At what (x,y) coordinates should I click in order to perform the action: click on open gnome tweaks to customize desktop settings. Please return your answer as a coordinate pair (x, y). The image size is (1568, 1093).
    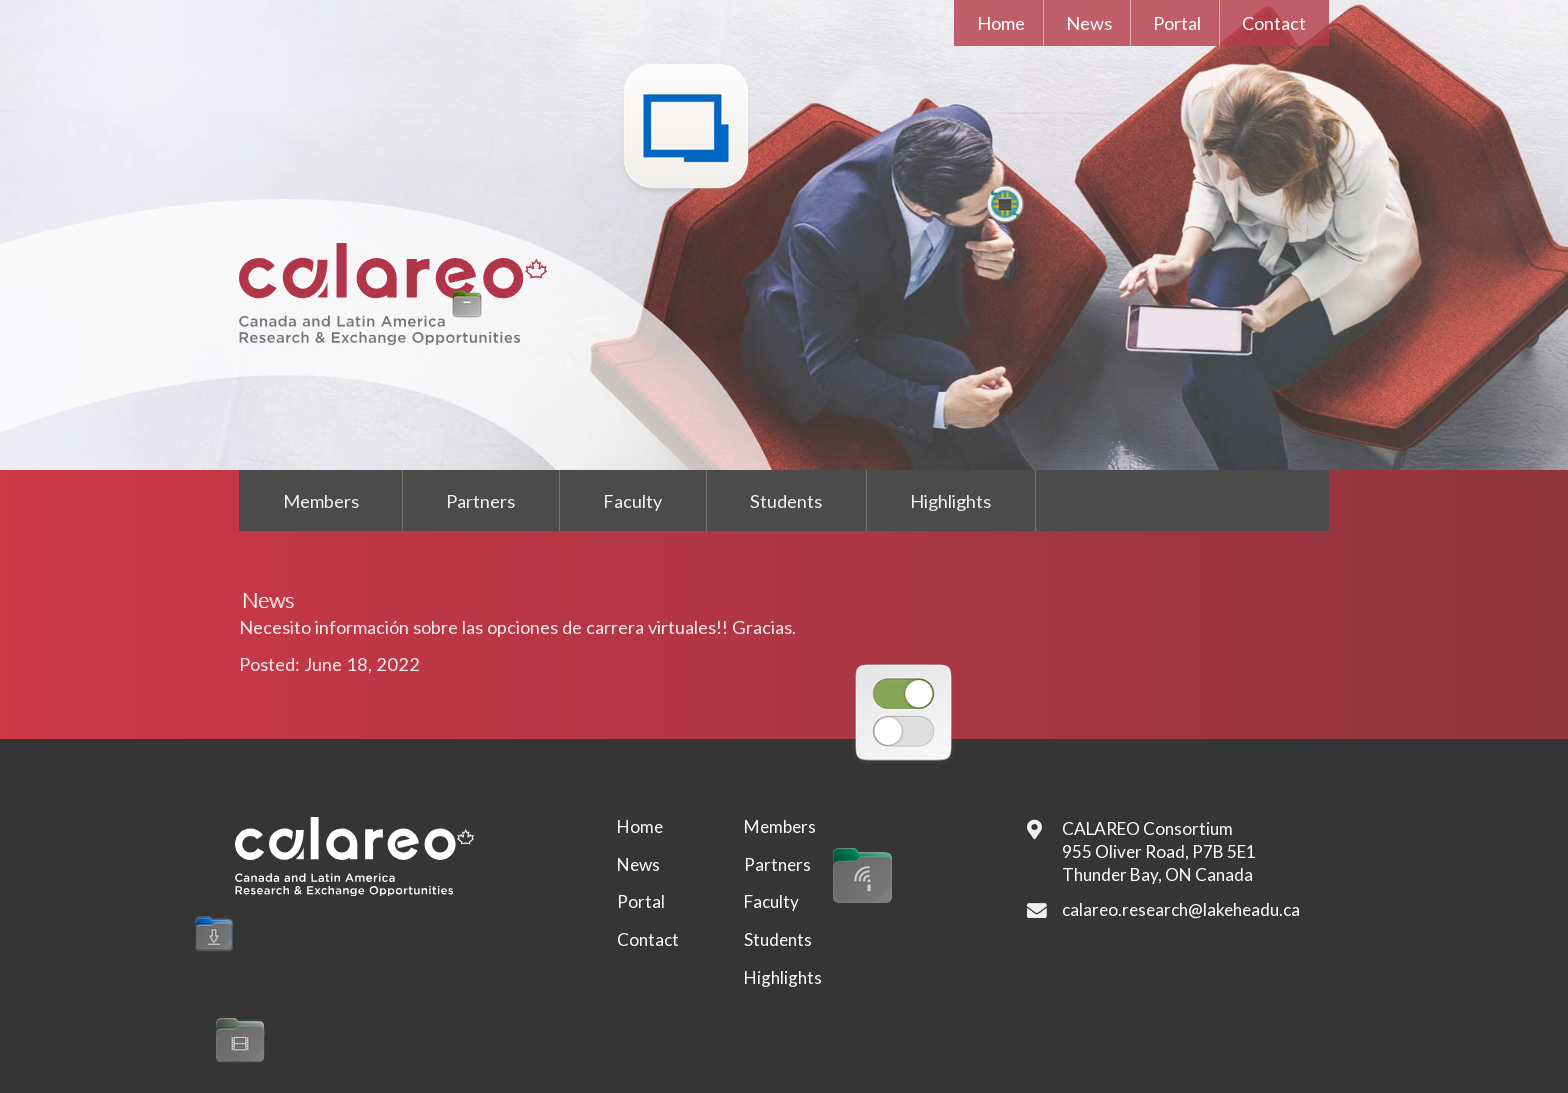
    Looking at the image, I should click on (903, 712).